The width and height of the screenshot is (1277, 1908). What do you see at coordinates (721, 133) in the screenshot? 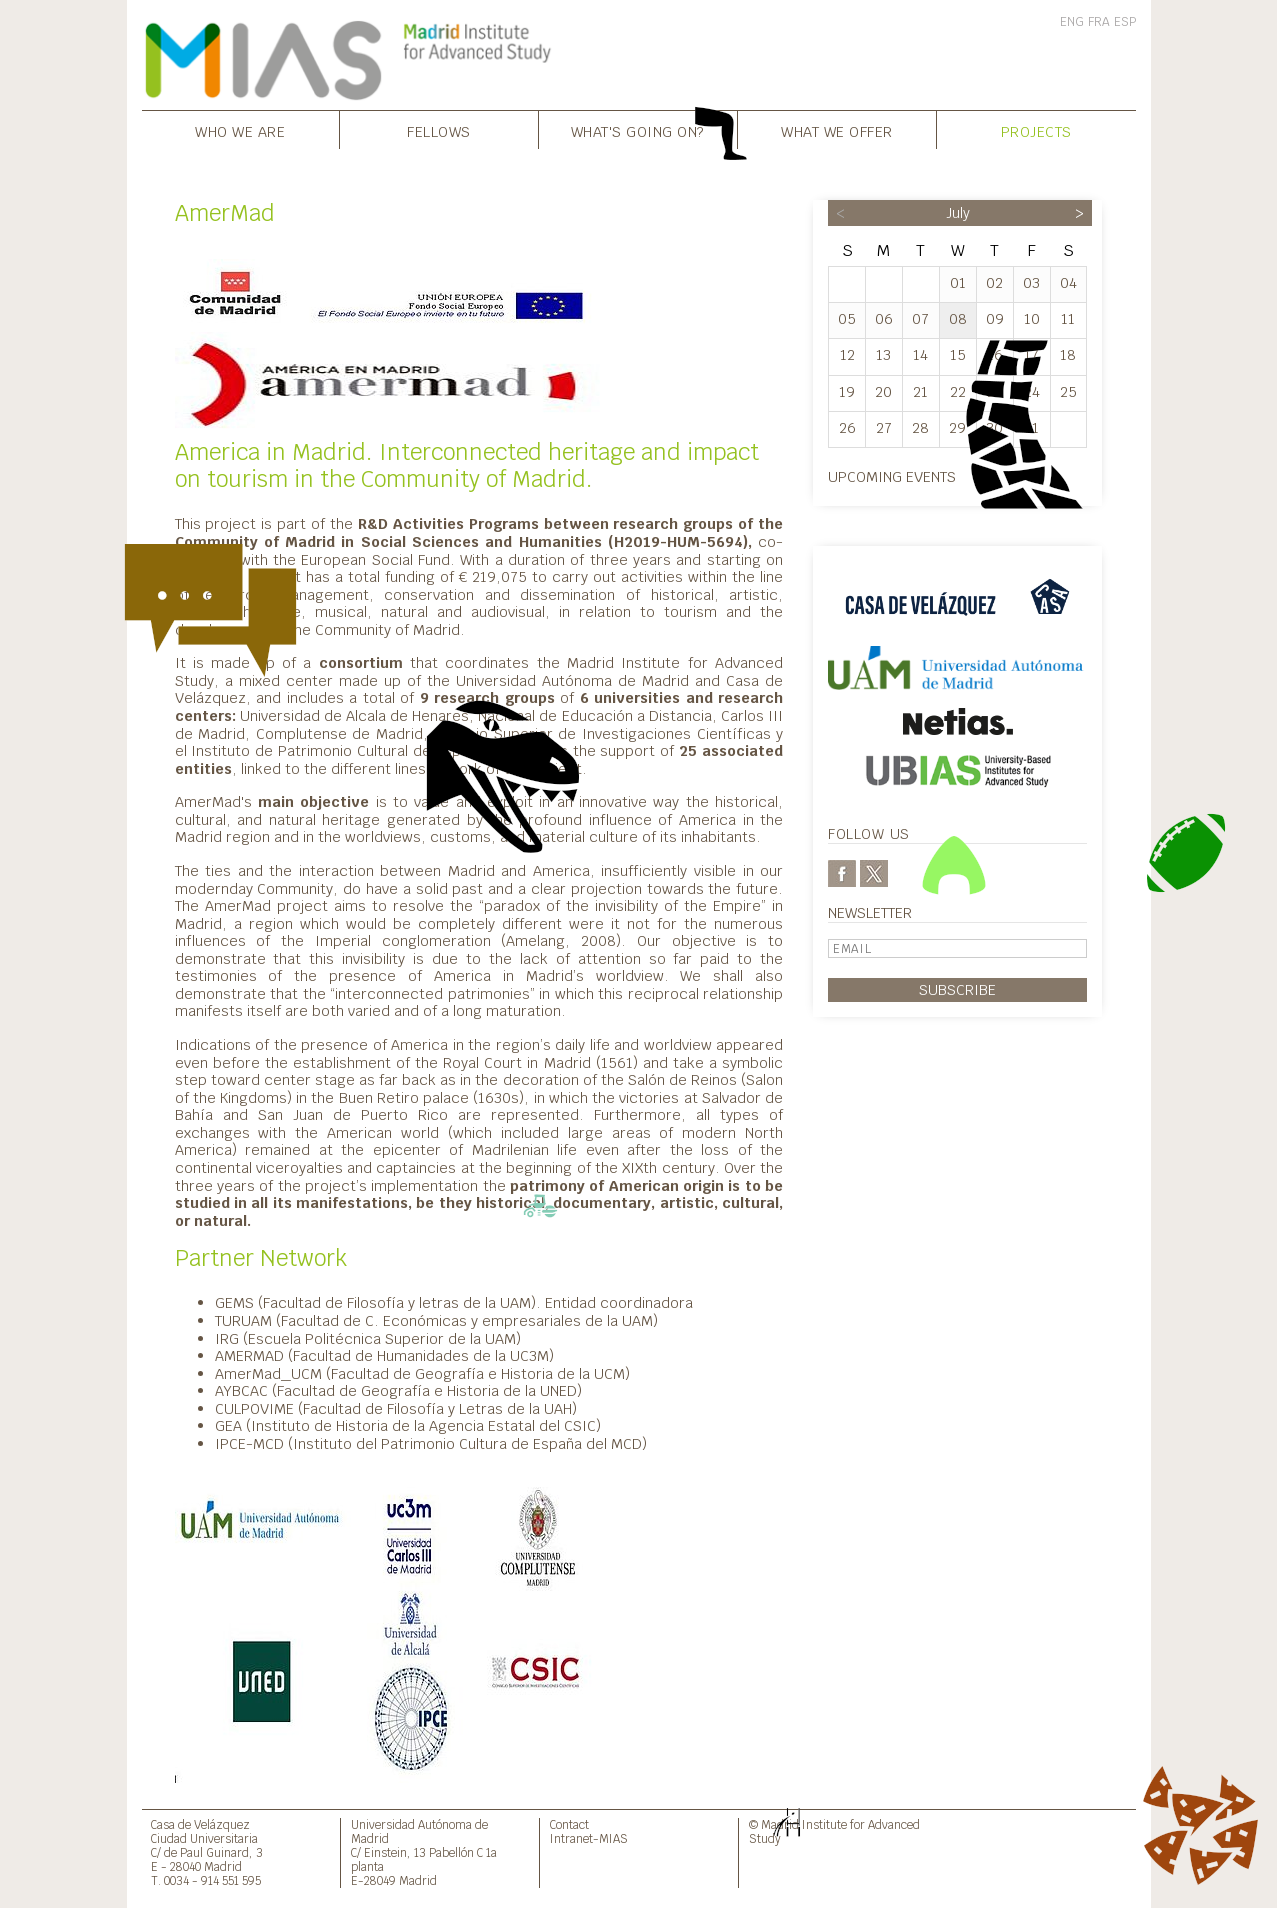
I see `select leg in body part anatomy diagram` at bounding box center [721, 133].